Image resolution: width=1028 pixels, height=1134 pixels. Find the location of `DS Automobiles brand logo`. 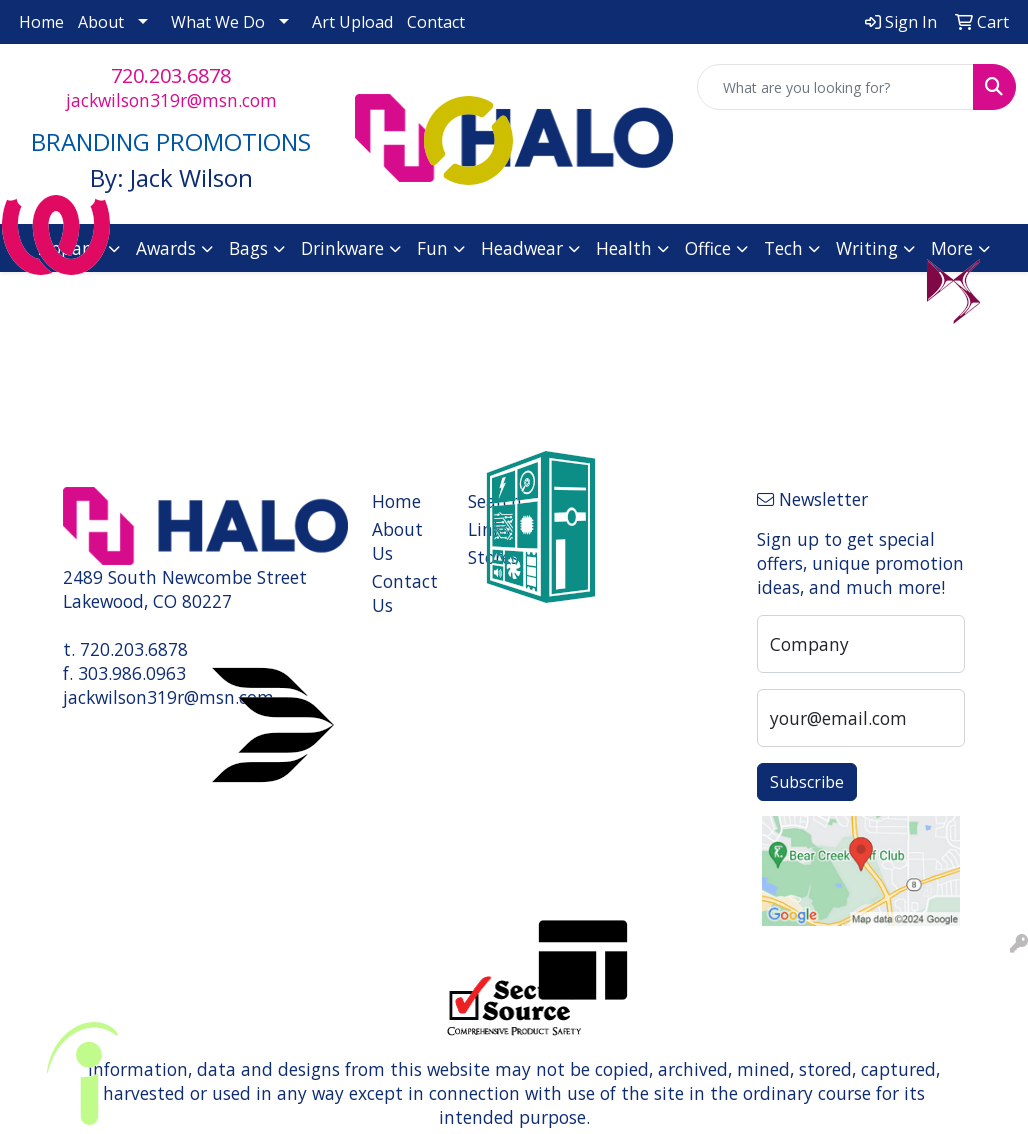

DS Automobiles brand logo is located at coordinates (953, 291).